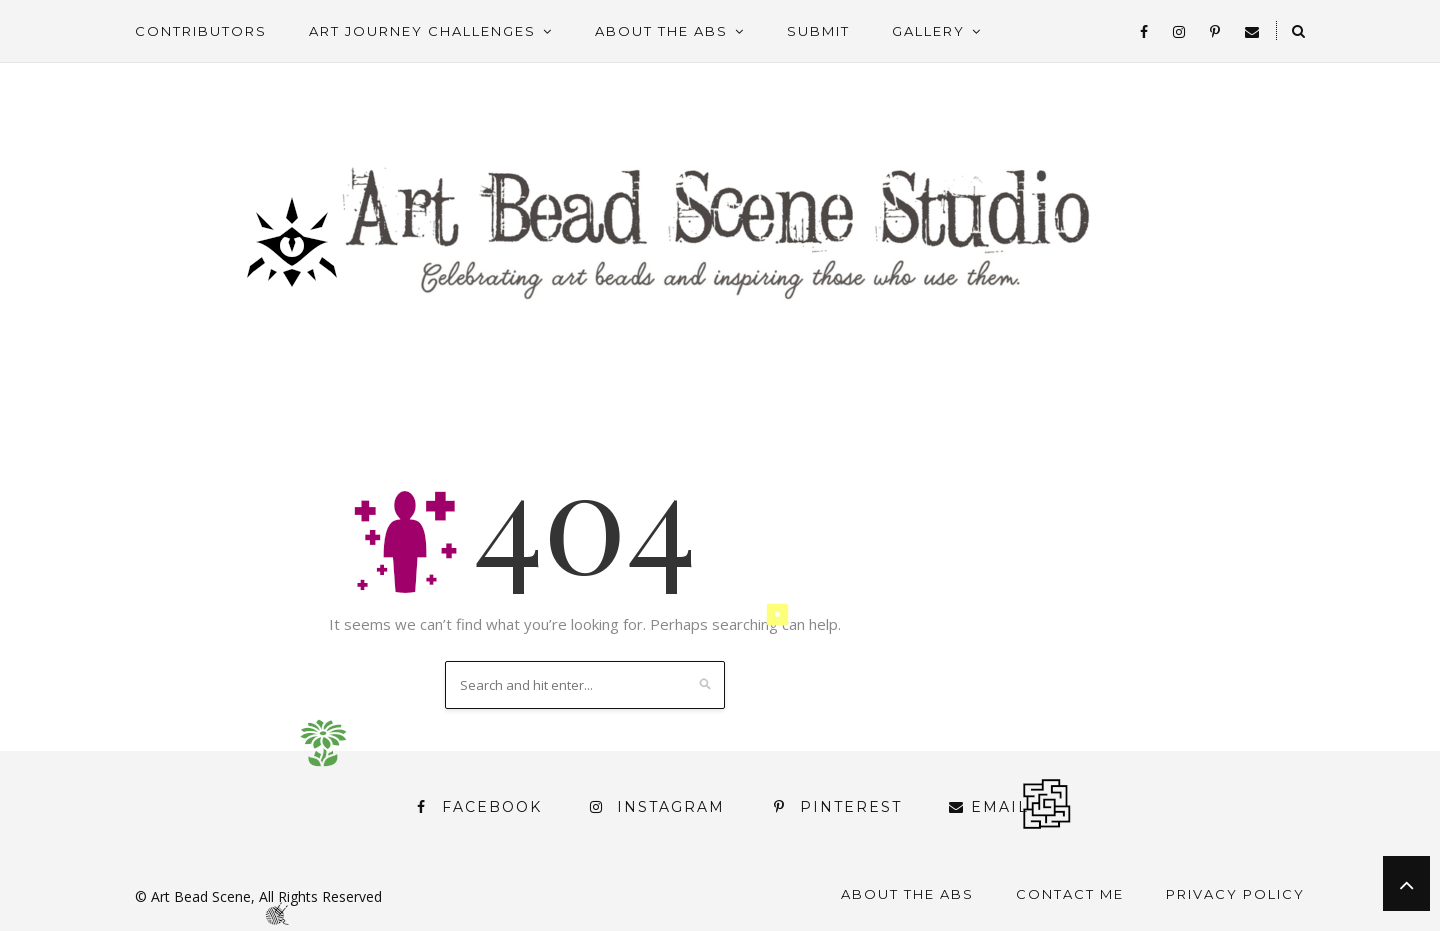 Image resolution: width=1440 pixels, height=931 pixels. Describe the element at coordinates (292, 242) in the screenshot. I see `select warlock or sorcerer character class` at that location.